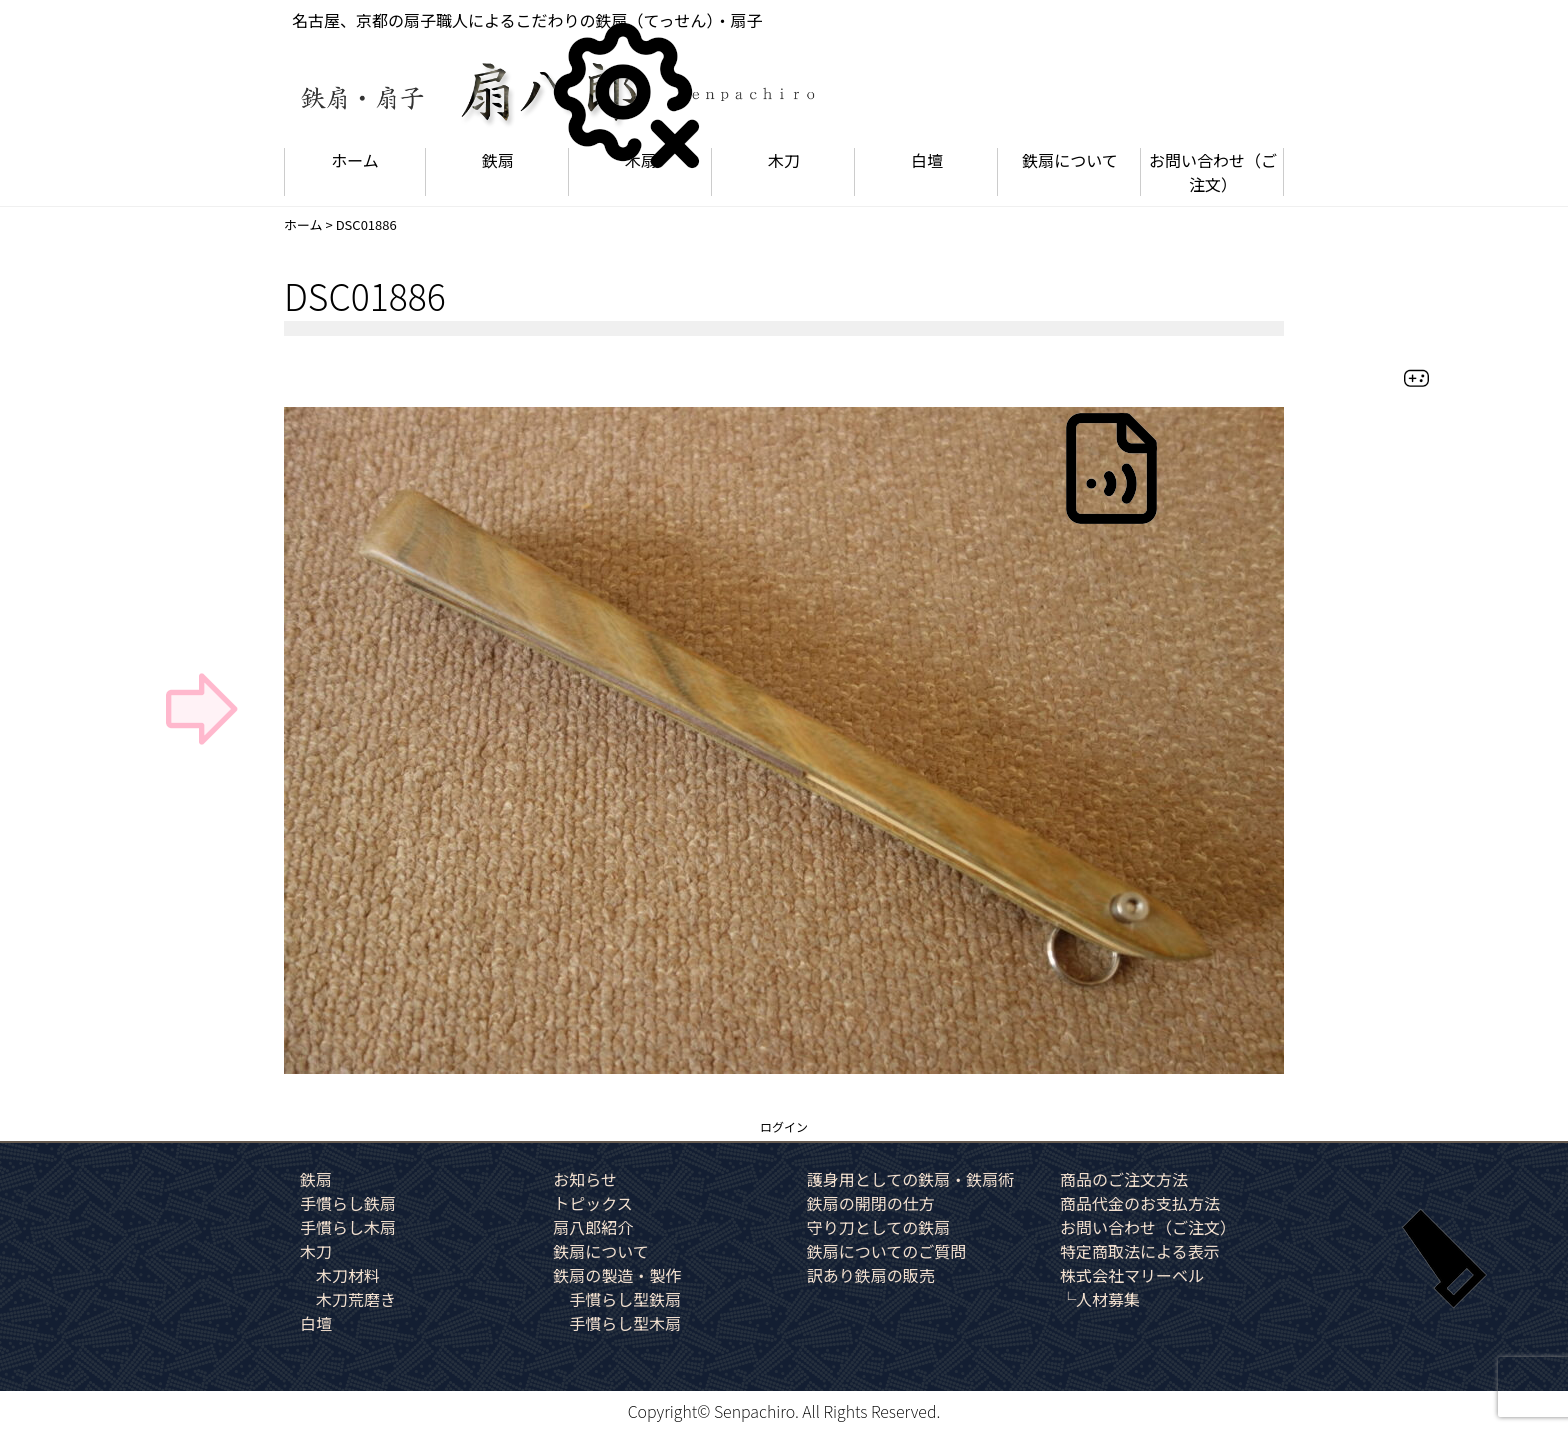 This screenshot has height=1431, width=1568. I want to click on remove or delete a settings configuration, so click(623, 92).